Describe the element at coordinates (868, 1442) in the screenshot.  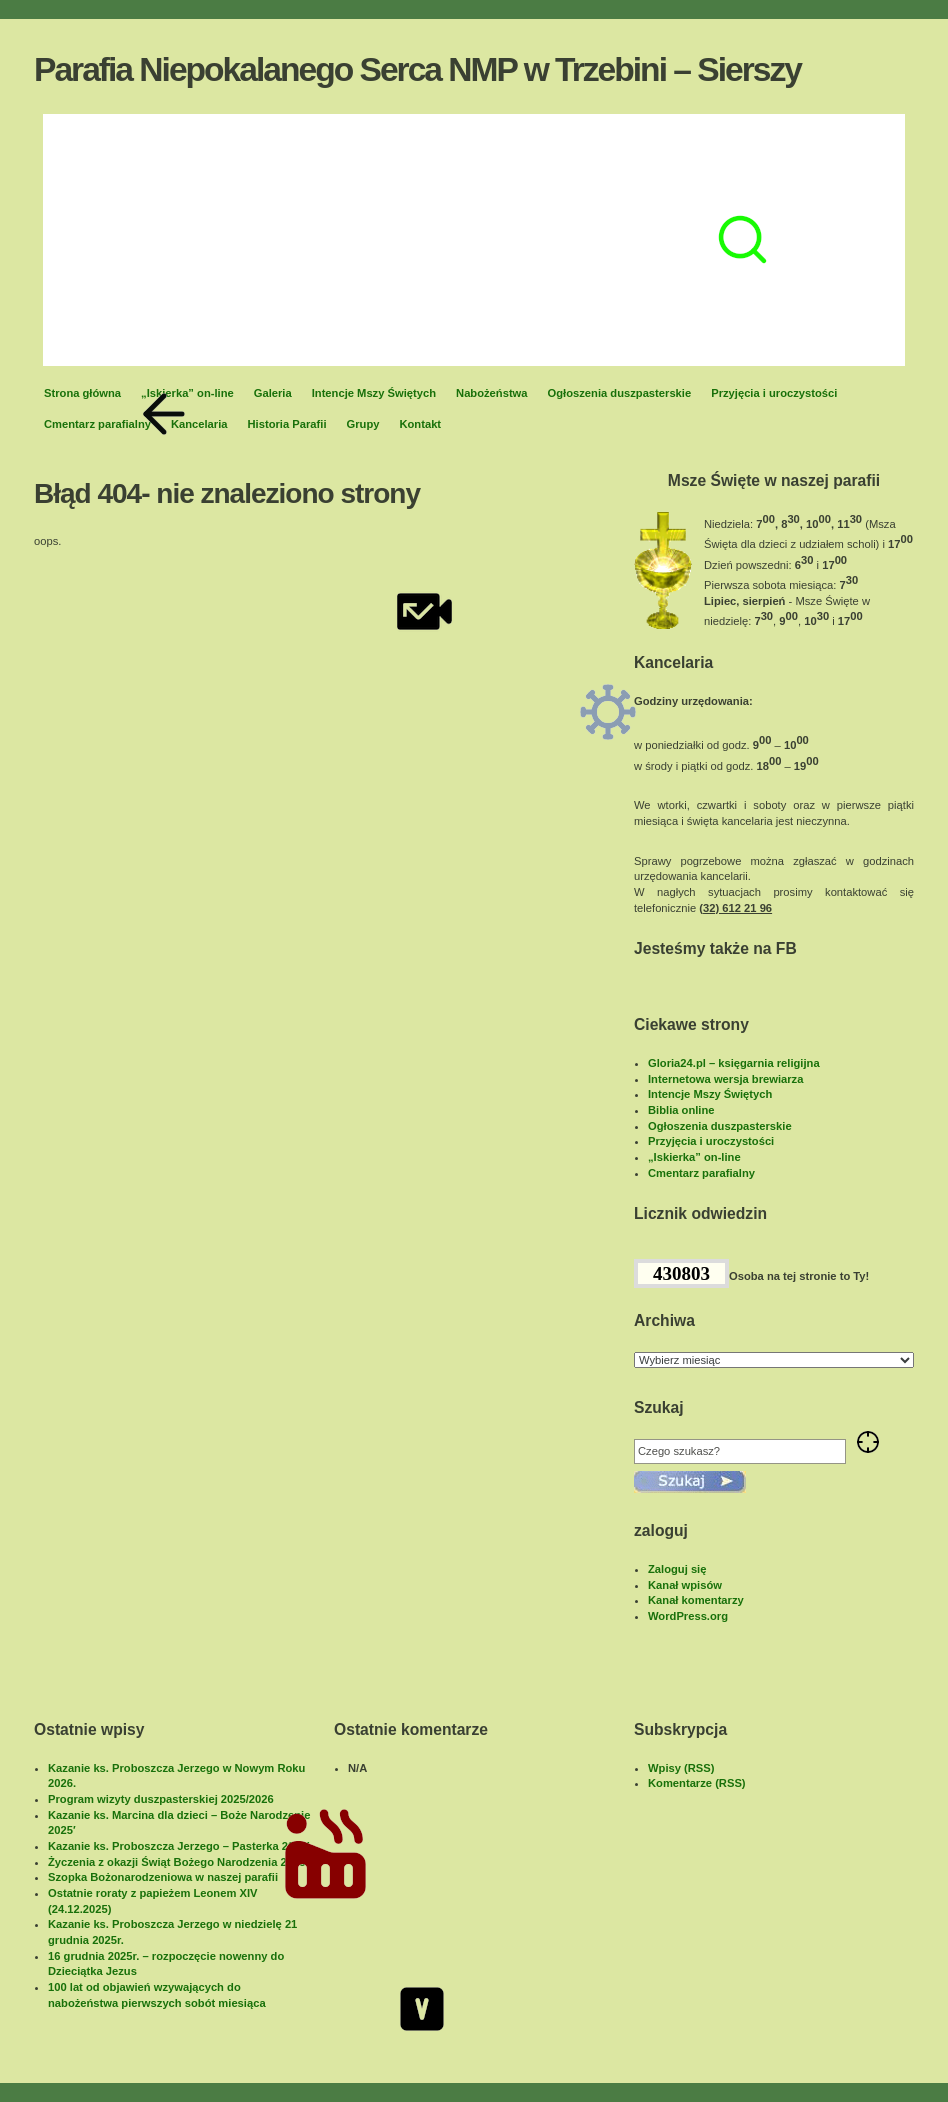
I see `center map on current location` at that location.